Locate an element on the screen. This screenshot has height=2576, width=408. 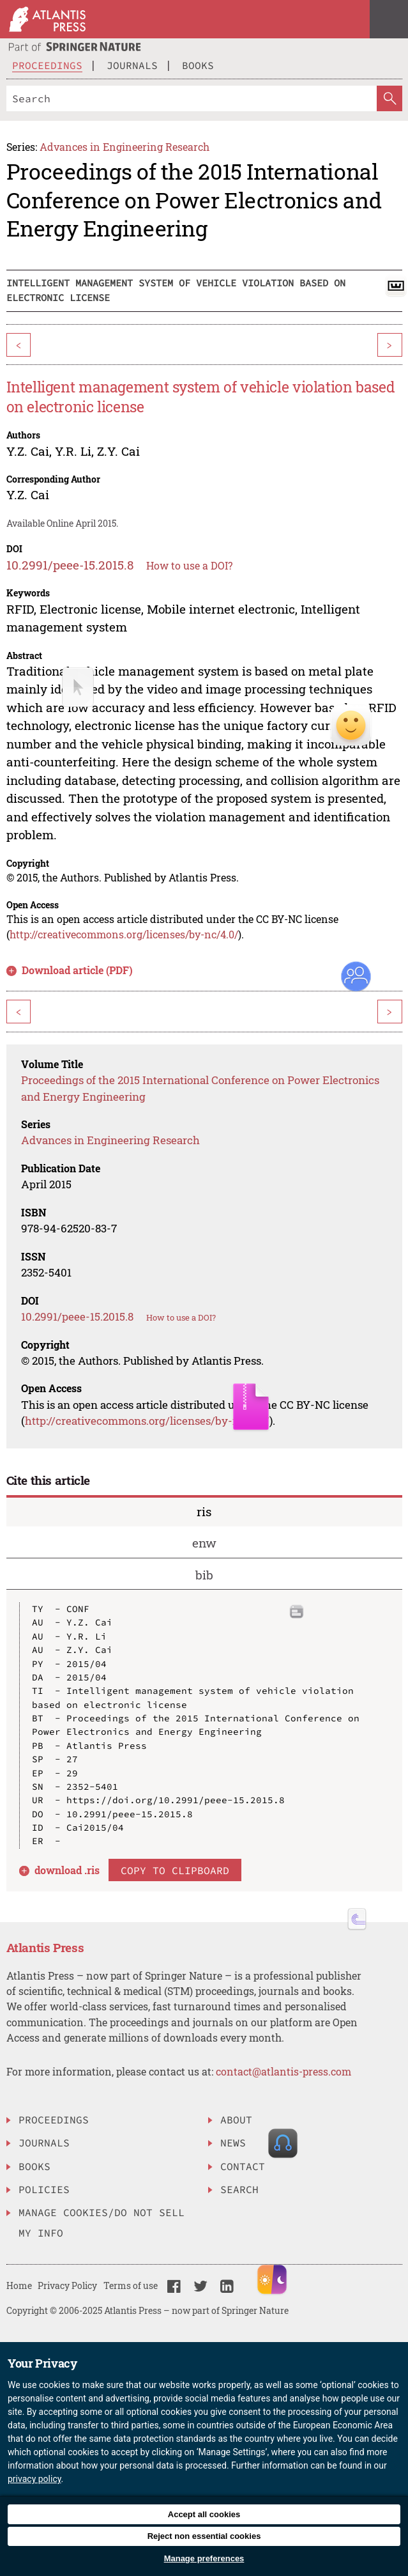
access user account settings is located at coordinates (356, 976).